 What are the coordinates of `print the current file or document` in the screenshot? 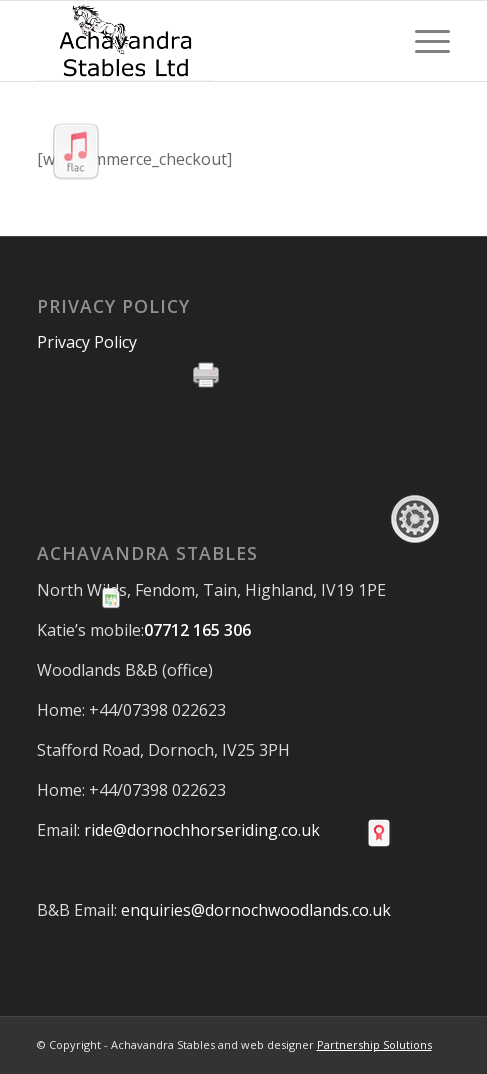 It's located at (206, 375).